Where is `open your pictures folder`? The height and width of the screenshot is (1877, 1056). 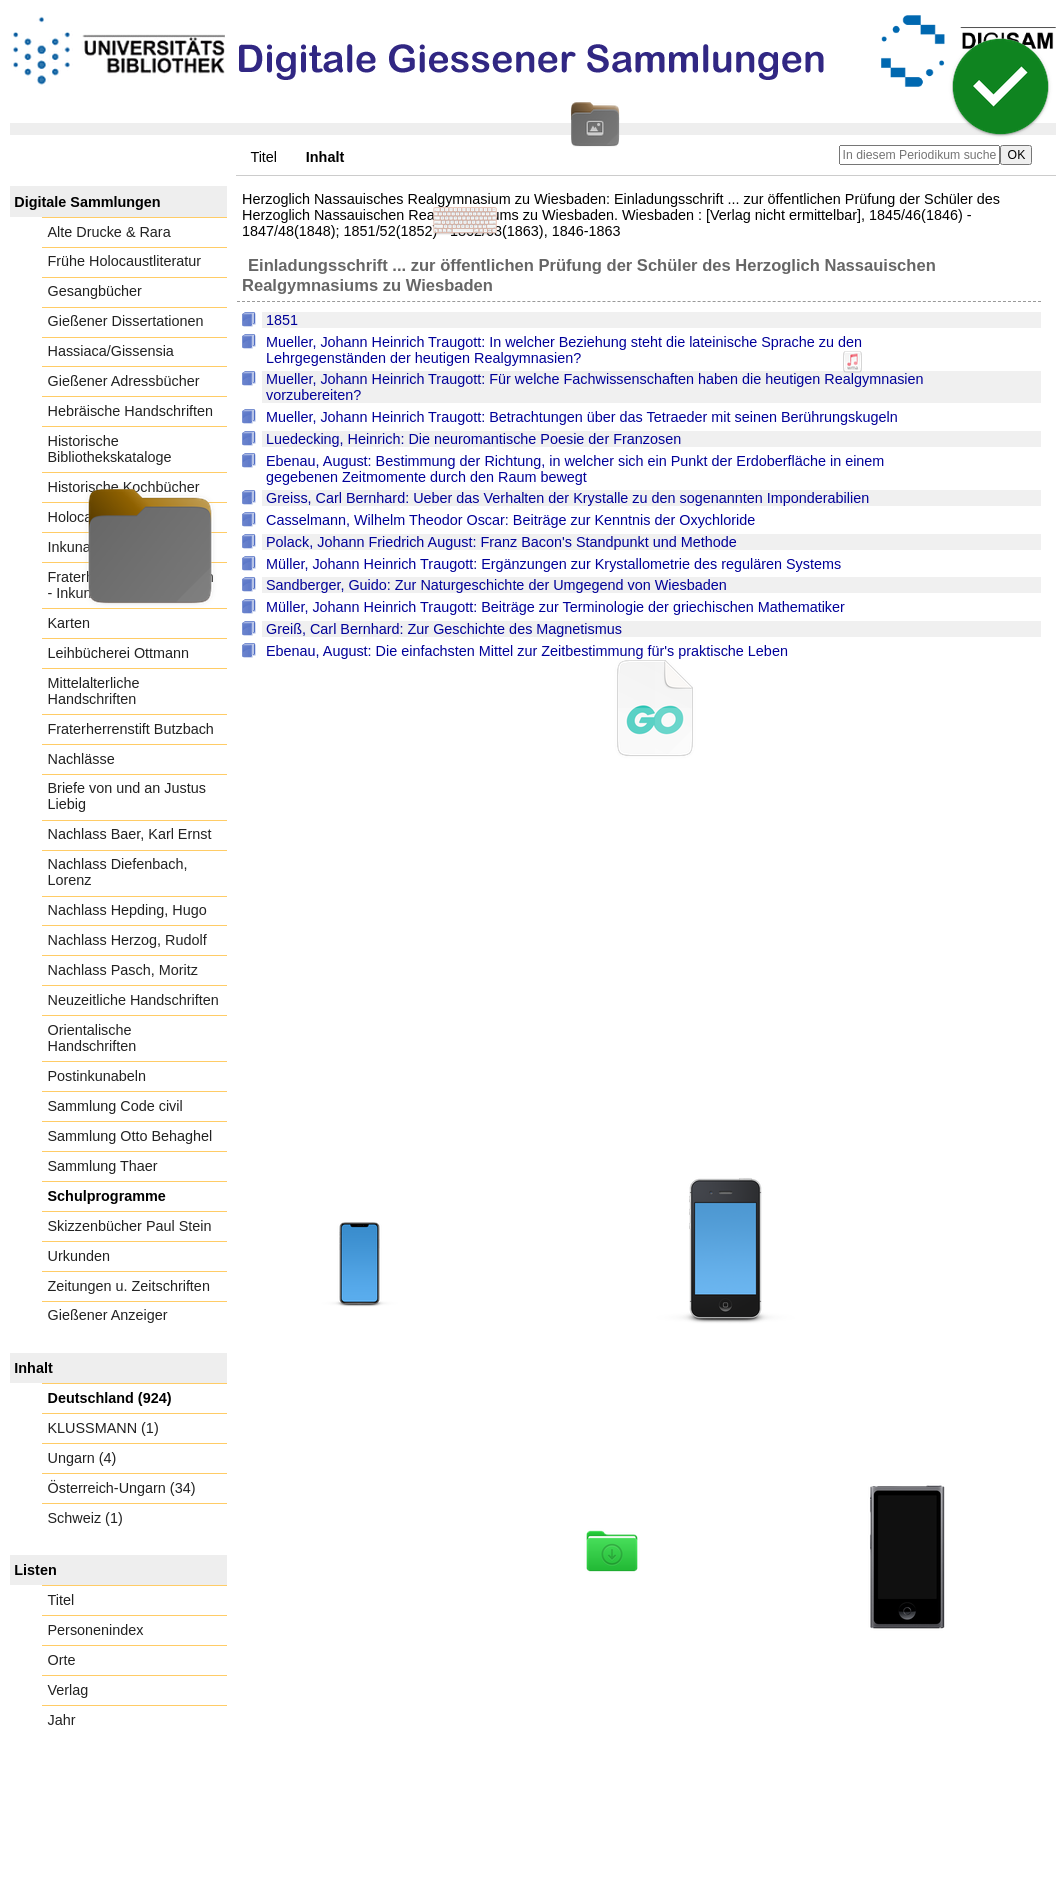 open your pictures folder is located at coordinates (595, 124).